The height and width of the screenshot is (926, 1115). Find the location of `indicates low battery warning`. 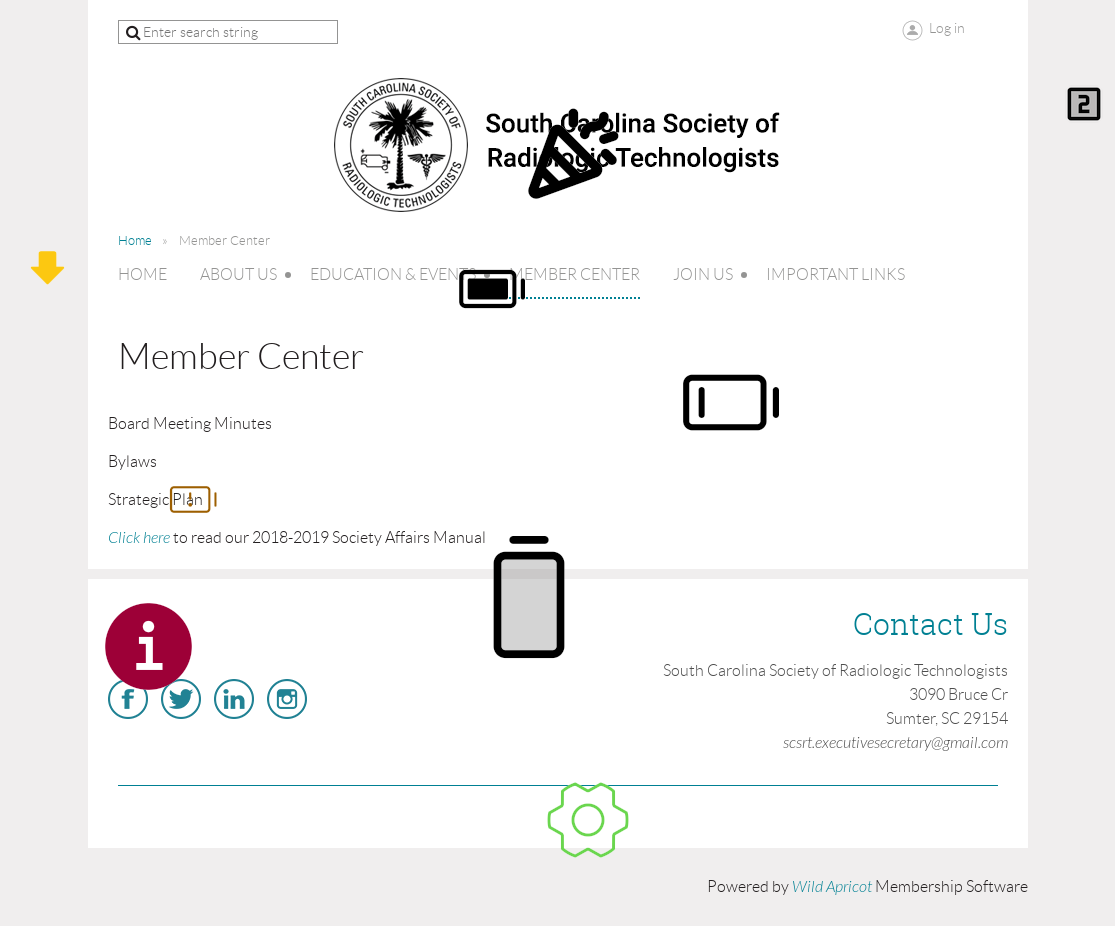

indicates low battery warning is located at coordinates (192, 499).